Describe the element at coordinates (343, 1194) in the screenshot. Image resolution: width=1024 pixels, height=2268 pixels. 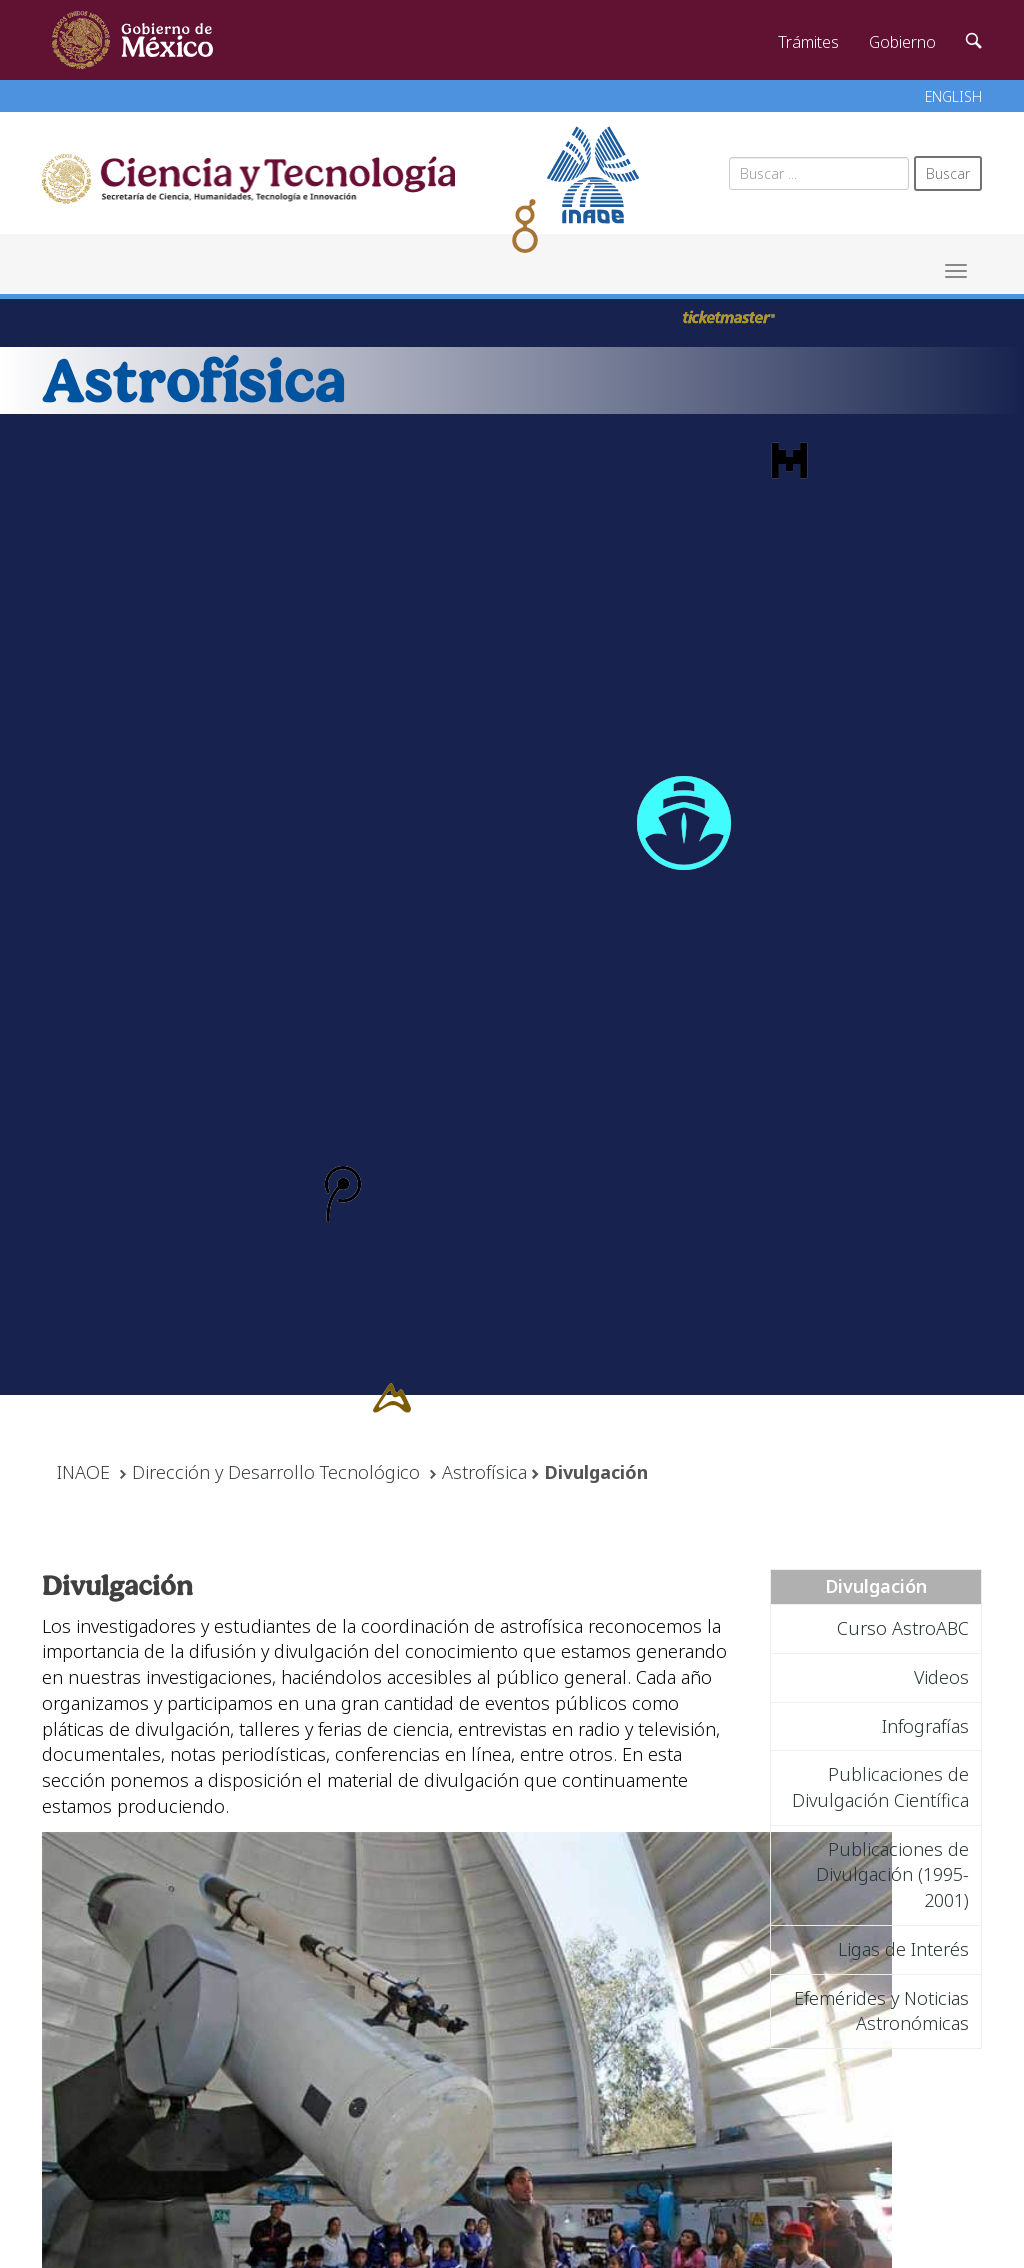
I see `open tencent weibo app` at that location.